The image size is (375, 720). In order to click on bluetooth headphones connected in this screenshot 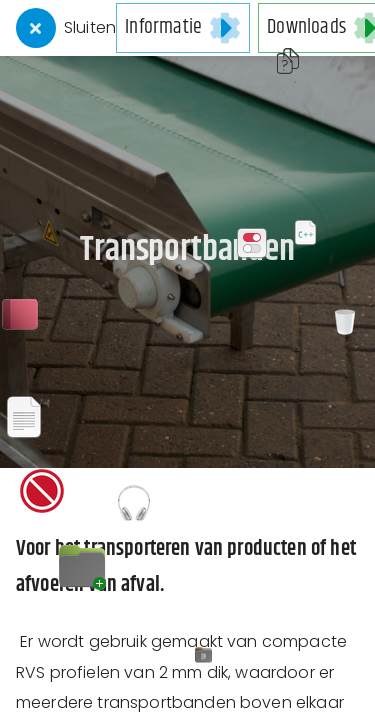, I will do `click(134, 503)`.